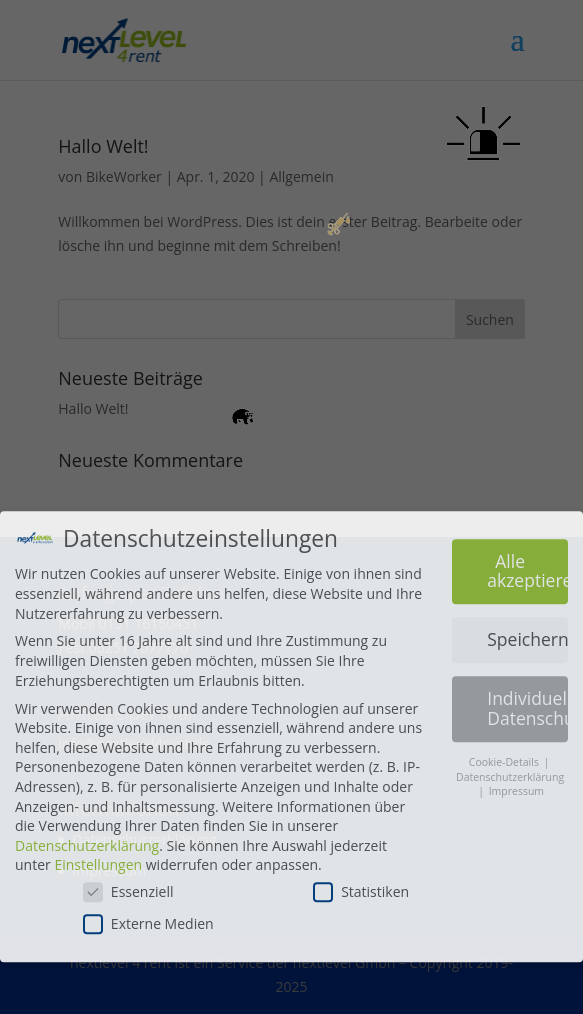 This screenshot has height=1014, width=583. Describe the element at coordinates (339, 224) in the screenshot. I see `indicates a medical test or blood sample` at that location.